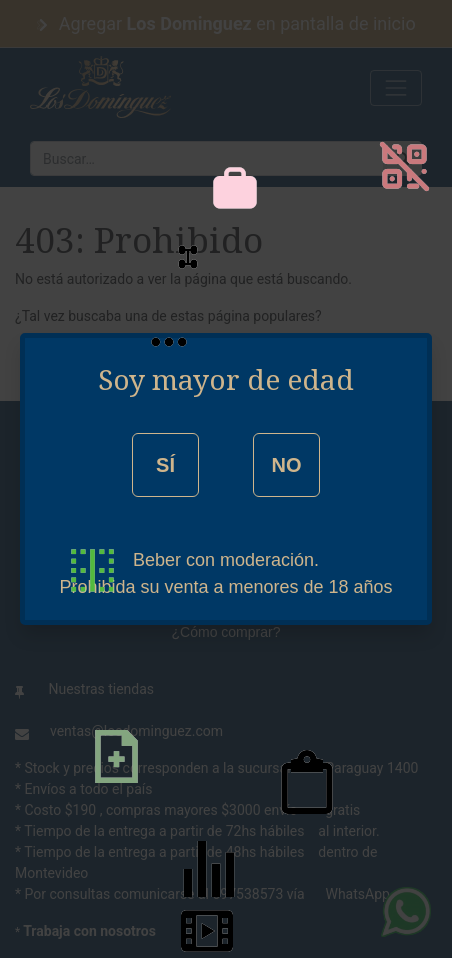 This screenshot has width=452, height=958. I want to click on select 4WD or all-wheel drive mode, so click(188, 257).